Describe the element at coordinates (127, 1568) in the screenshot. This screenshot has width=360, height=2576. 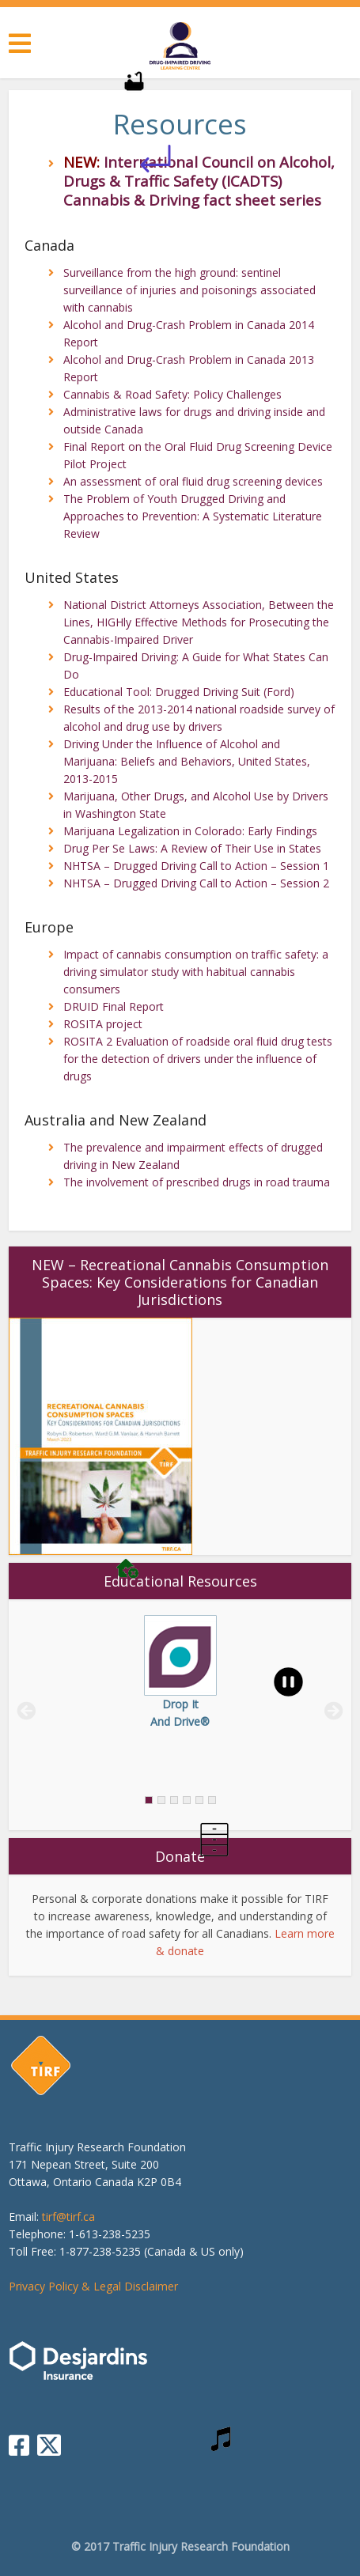
I see `medical facility or clinic unavailable` at that location.